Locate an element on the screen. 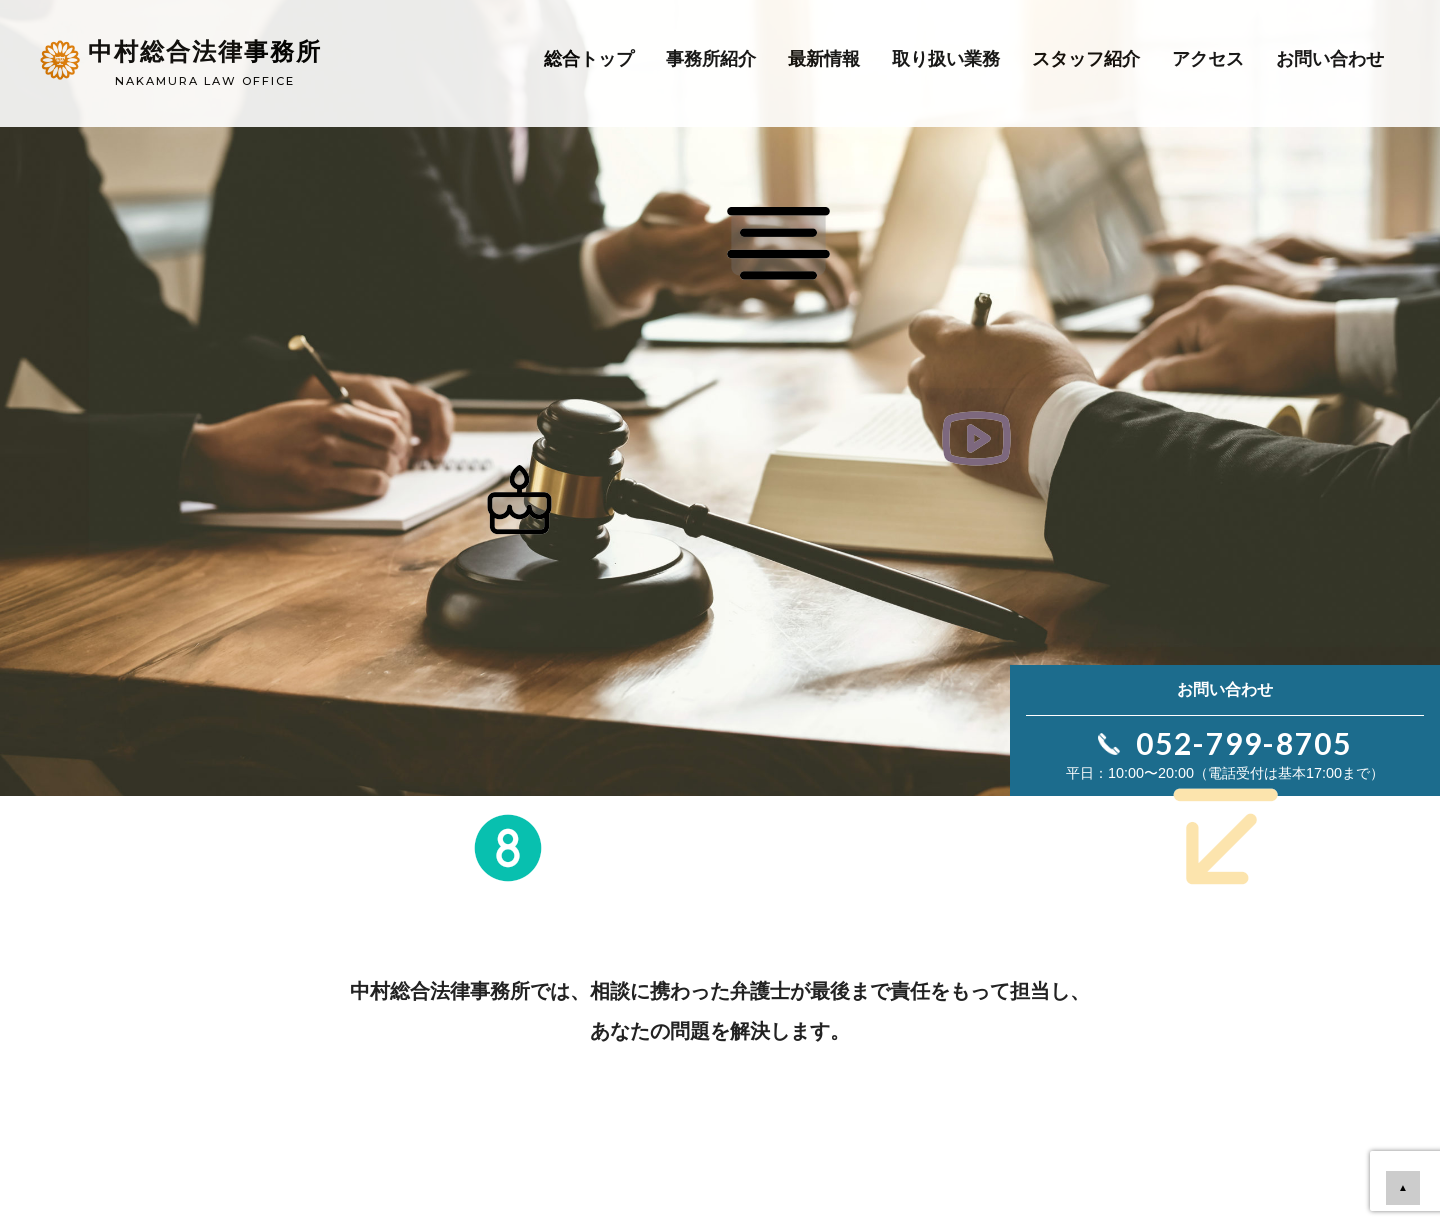 The image size is (1440, 1225). move item to bottom-left corner is located at coordinates (1221, 836).